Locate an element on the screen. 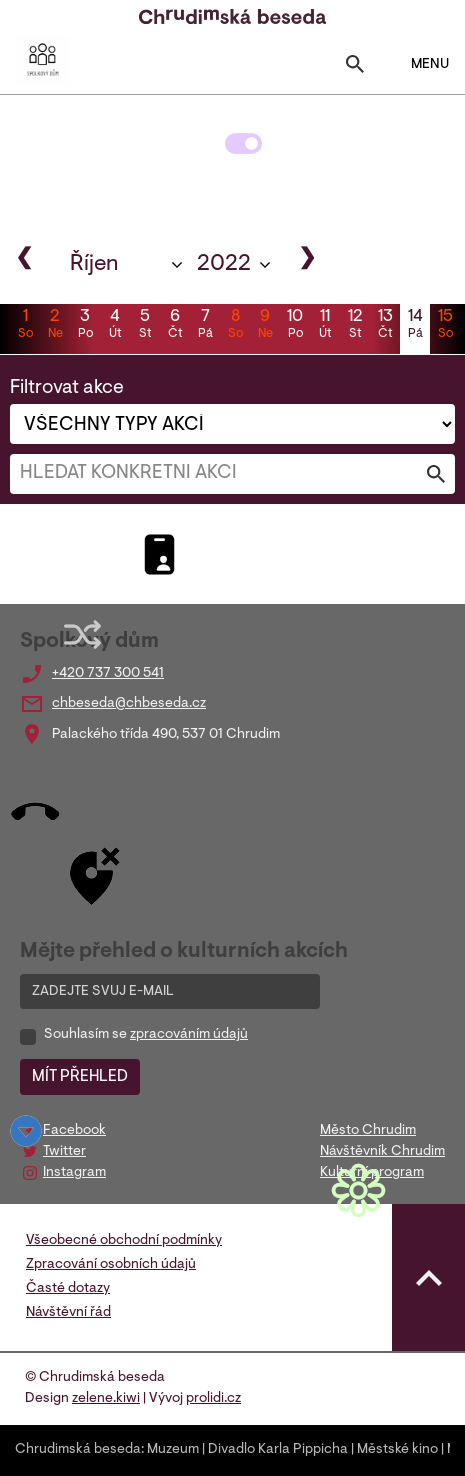  end the current phone call is located at coordinates (35, 812).